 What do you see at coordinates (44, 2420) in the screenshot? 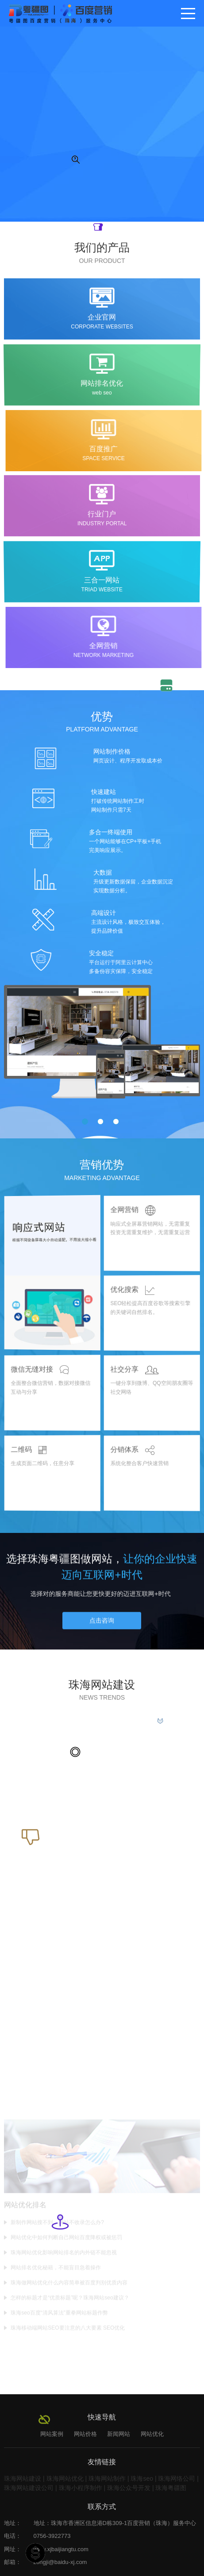
I see `indicates no cloud connection or offline status` at bounding box center [44, 2420].